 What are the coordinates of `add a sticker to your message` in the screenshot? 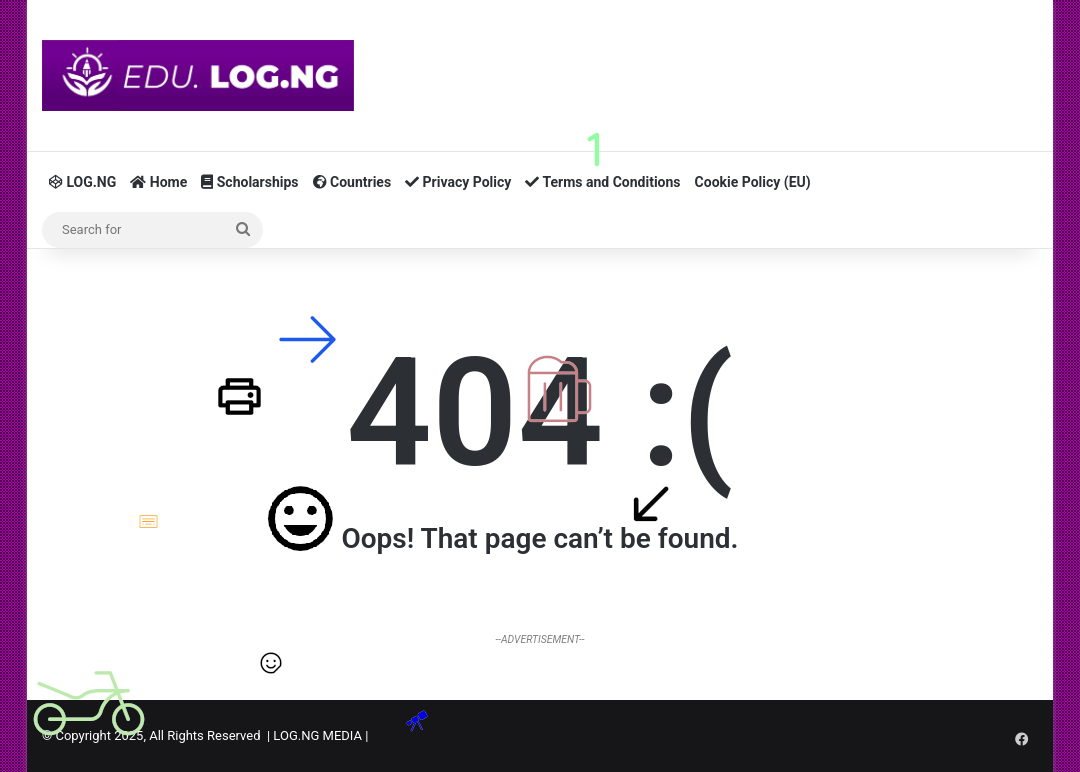 It's located at (271, 663).